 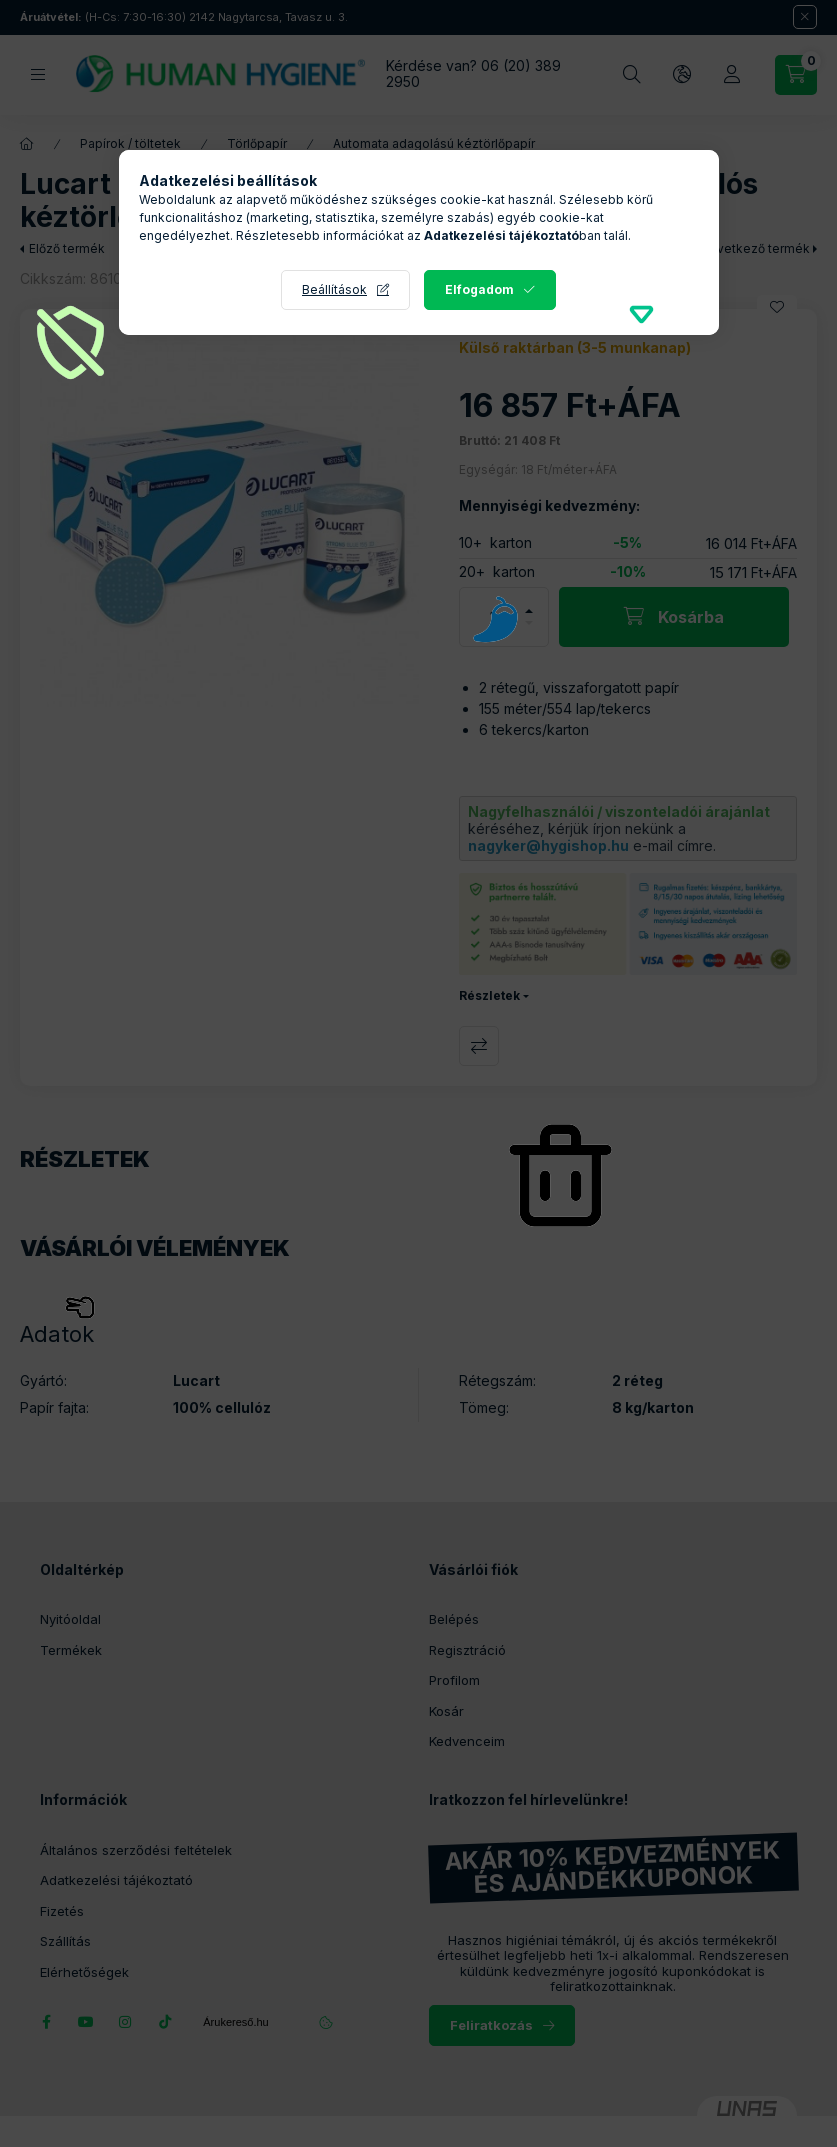 I want to click on scissors gesture for rock-paper-scissors game, so click(x=80, y=1307).